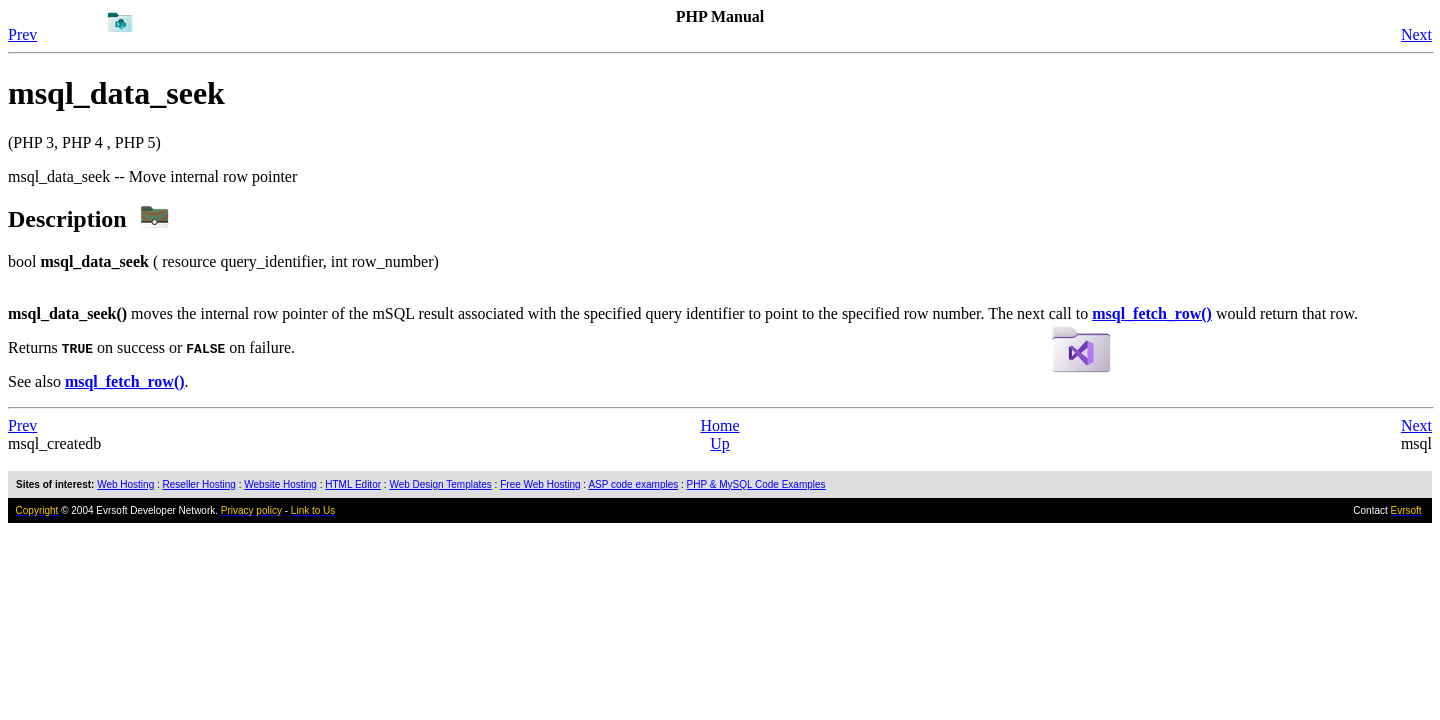 The height and width of the screenshot is (720, 1440). I want to click on open microsoft sharepoint folder, so click(120, 23).